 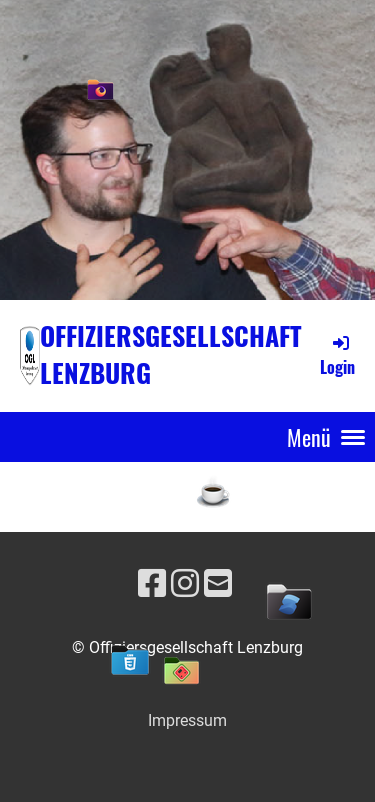 I want to click on launch java application, so click(x=213, y=495).